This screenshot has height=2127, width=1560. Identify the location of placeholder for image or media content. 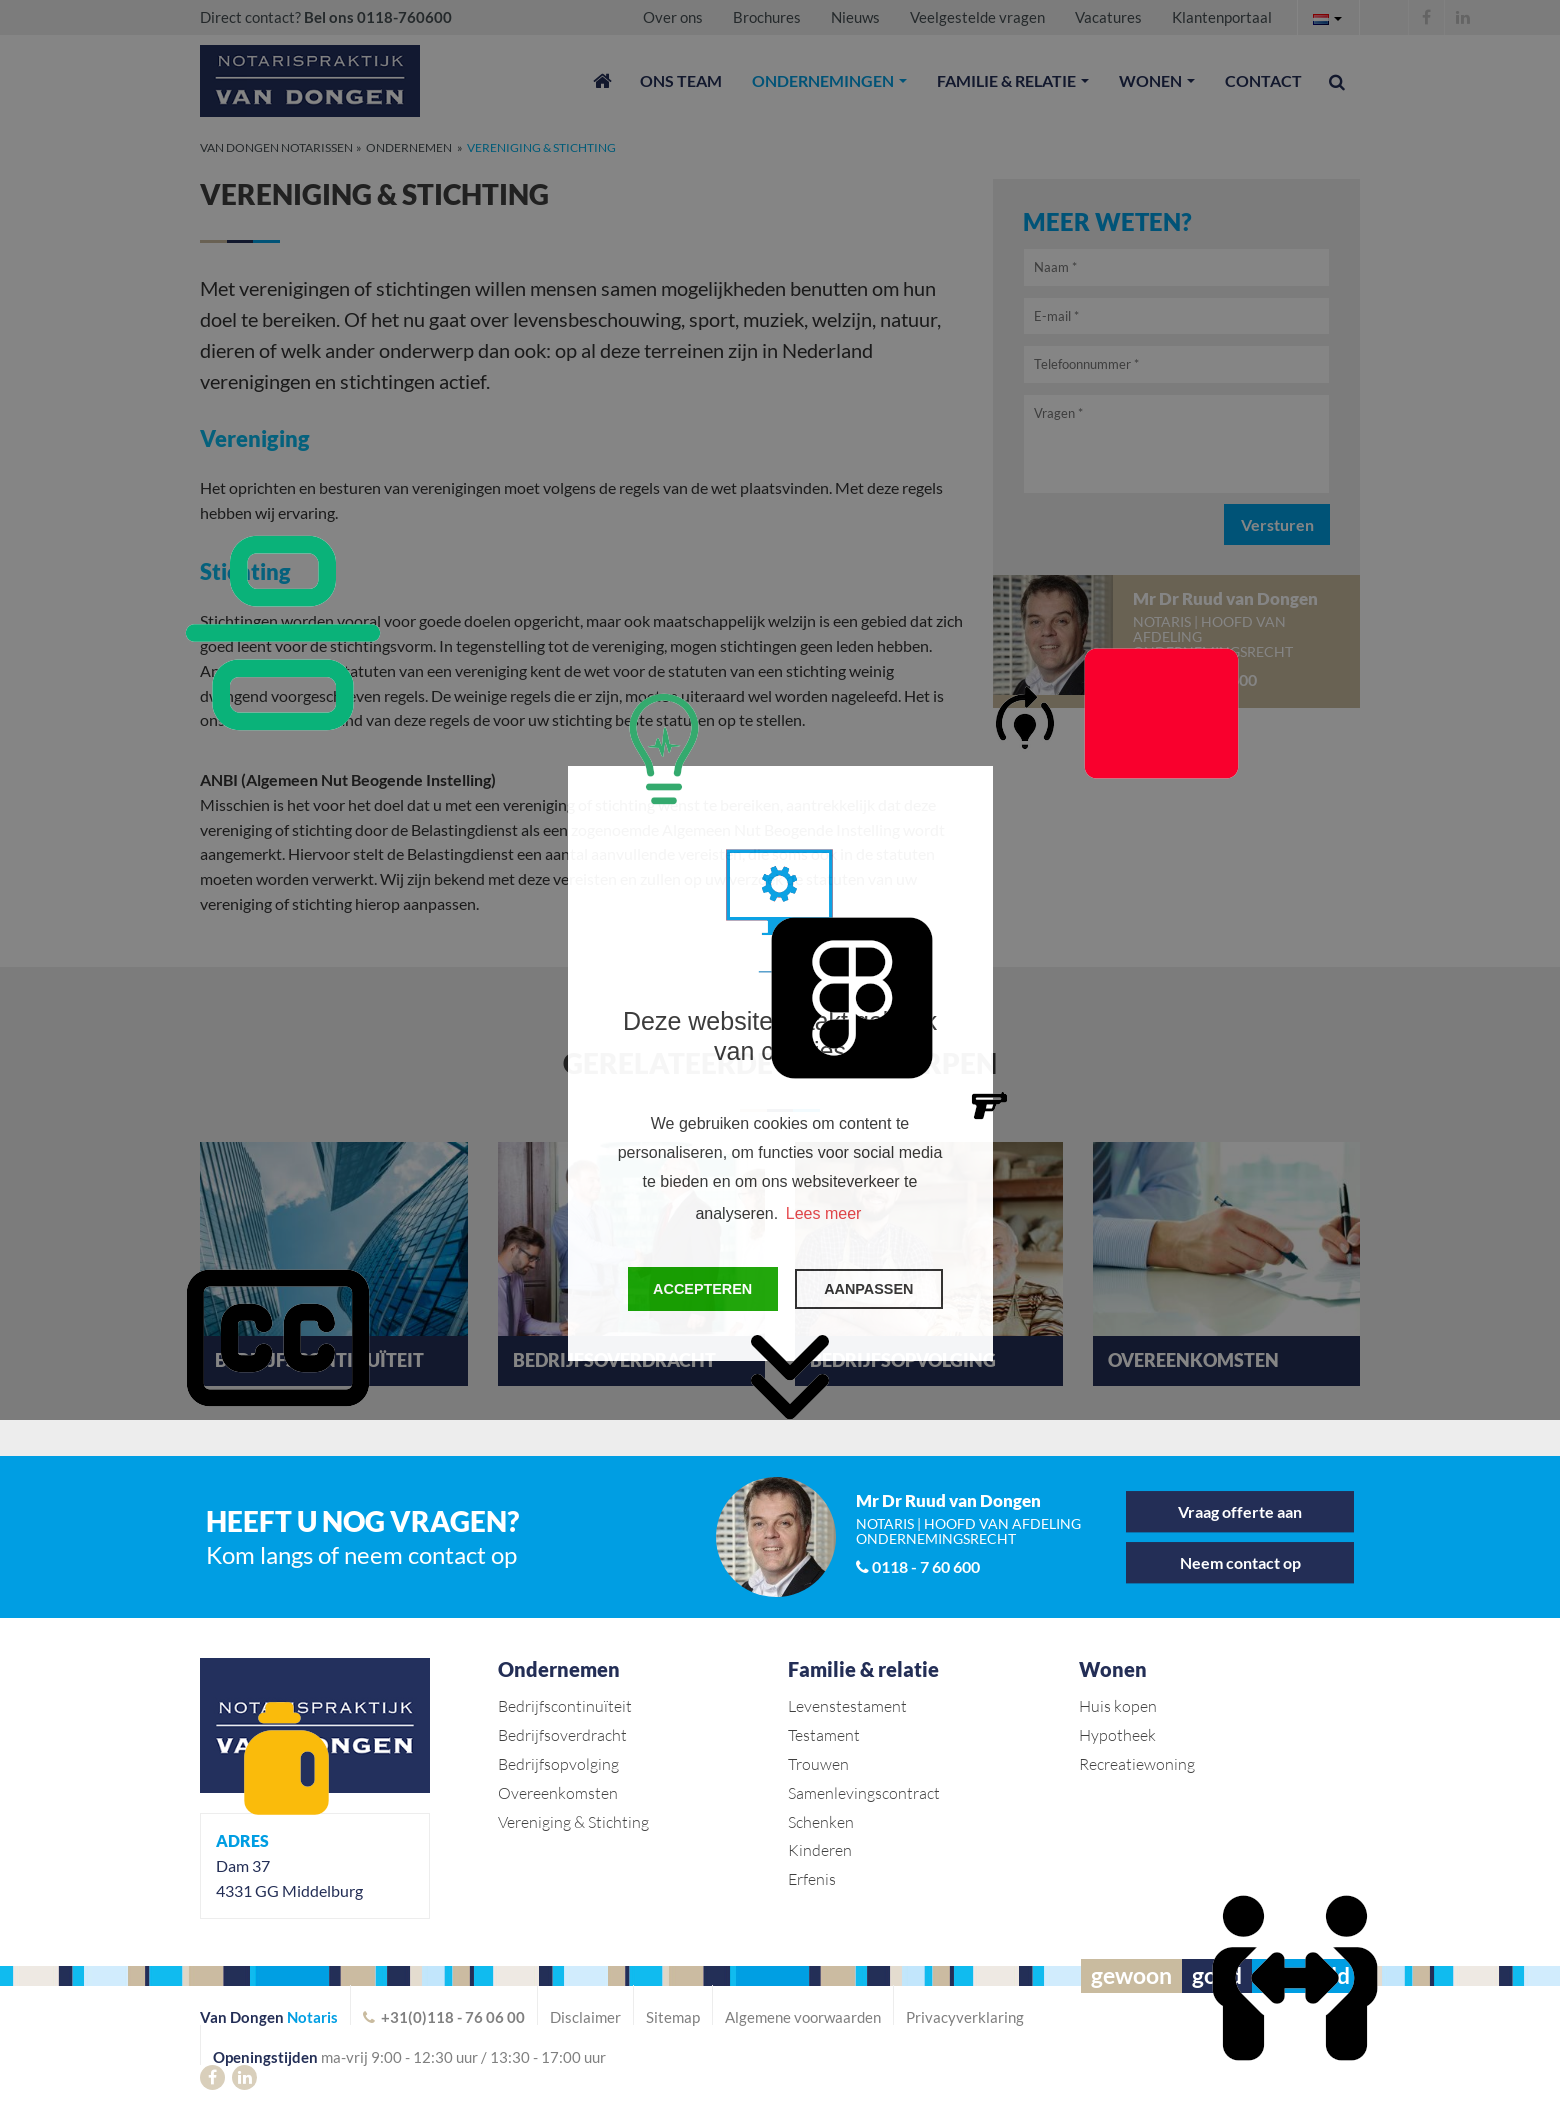
(1161, 713).